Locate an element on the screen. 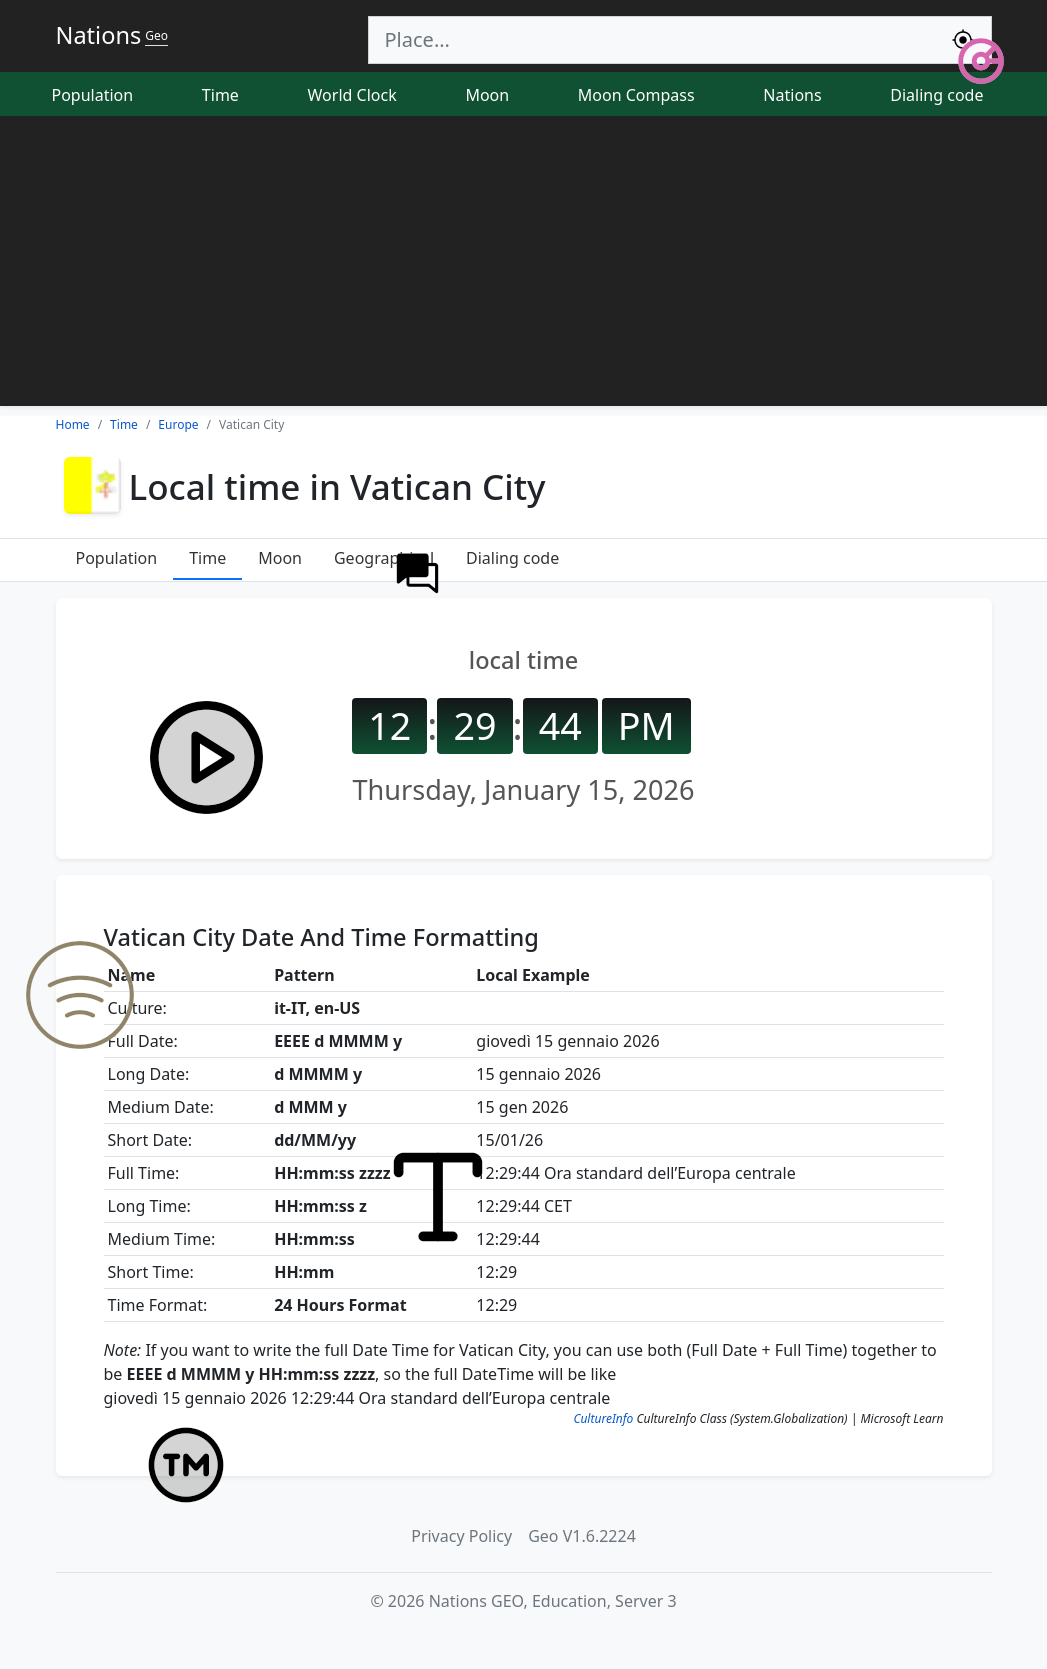  access text formatting options is located at coordinates (438, 1197).